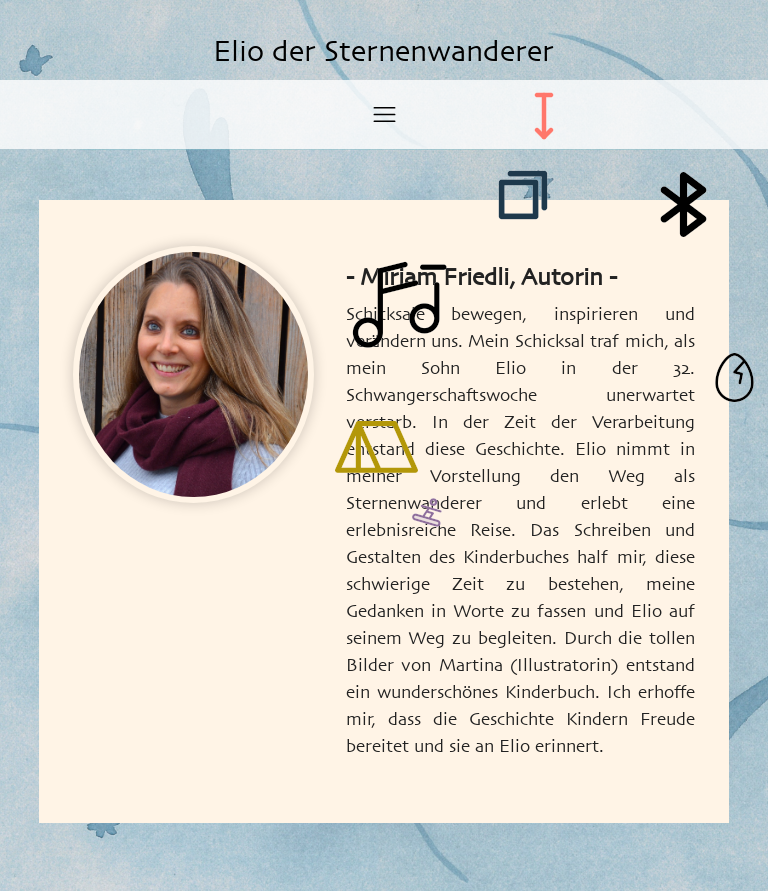 The width and height of the screenshot is (768, 891). Describe the element at coordinates (734, 377) in the screenshot. I see `indicates a cracked or broken item` at that location.